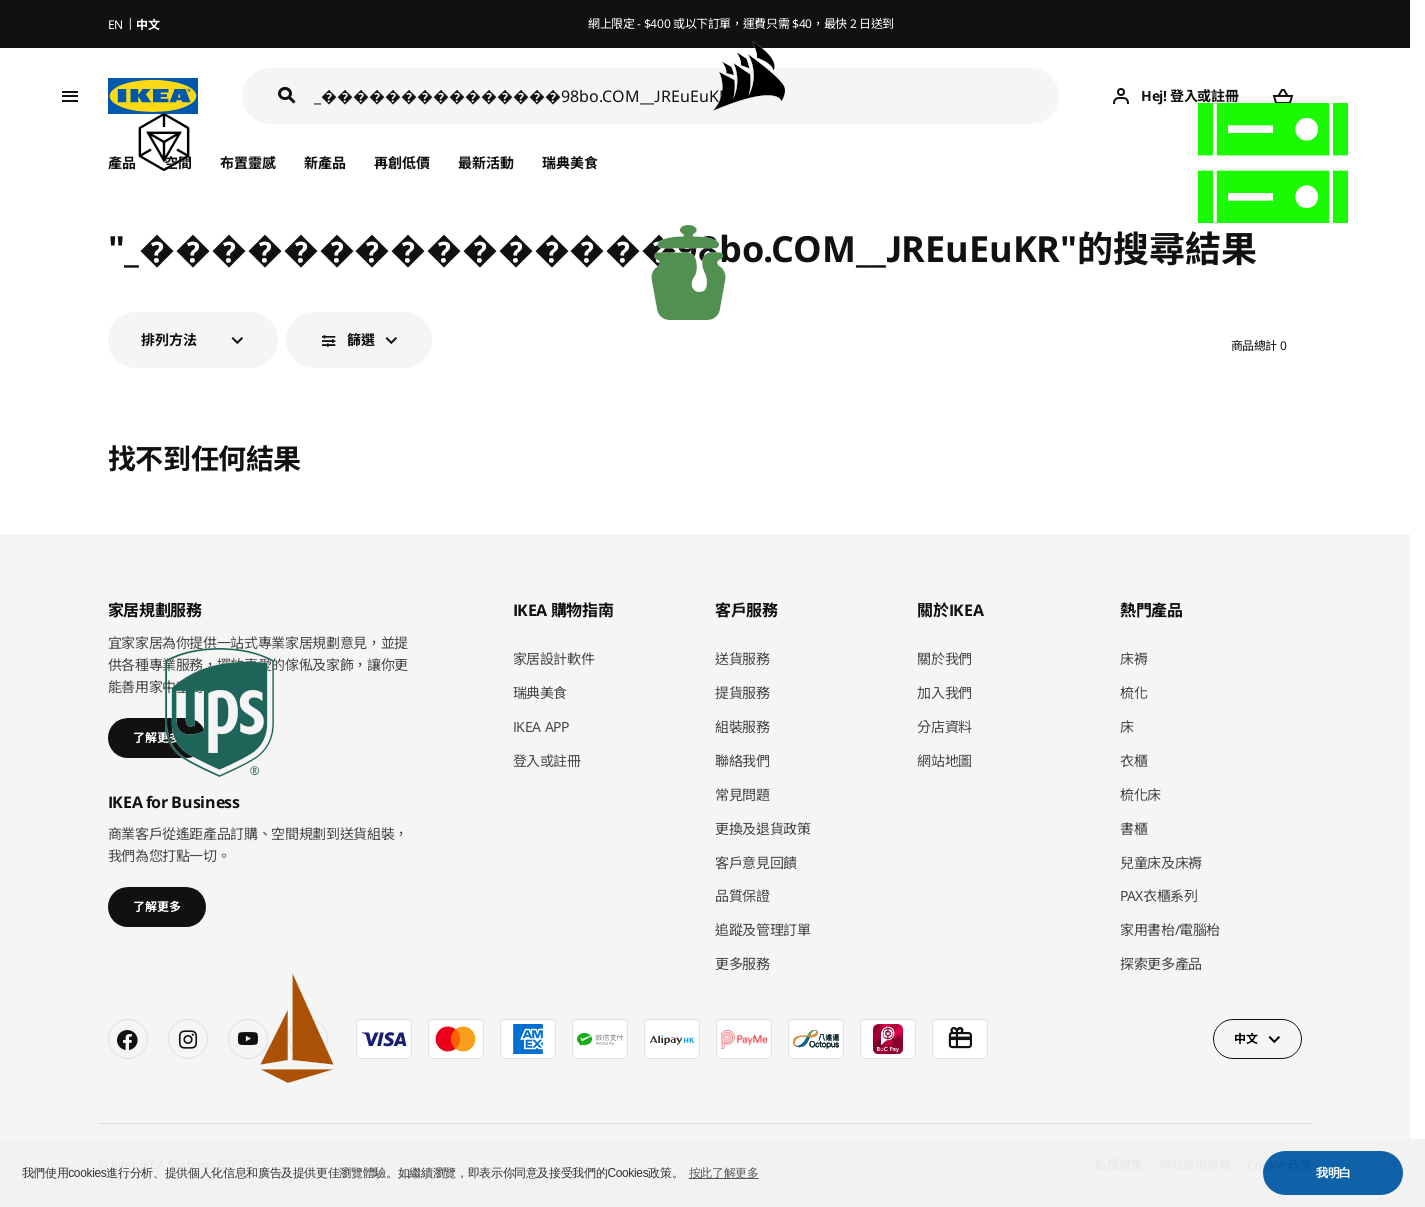  Describe the element at coordinates (219, 712) in the screenshot. I see `UPS shipping and tracking services` at that location.